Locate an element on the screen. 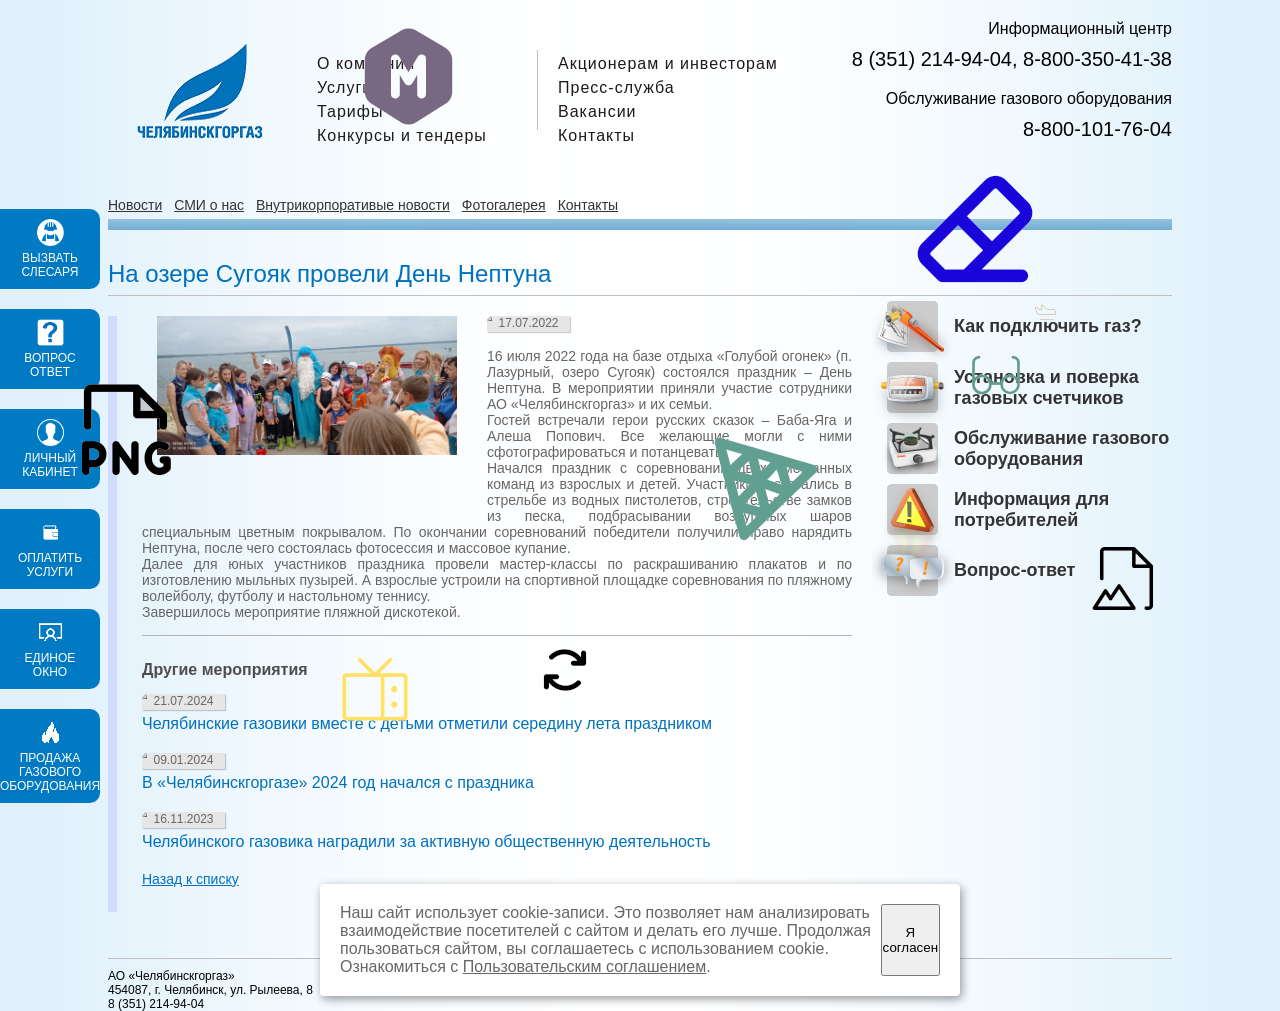 The height and width of the screenshot is (1011, 1280). erase or clear content is located at coordinates (975, 229).